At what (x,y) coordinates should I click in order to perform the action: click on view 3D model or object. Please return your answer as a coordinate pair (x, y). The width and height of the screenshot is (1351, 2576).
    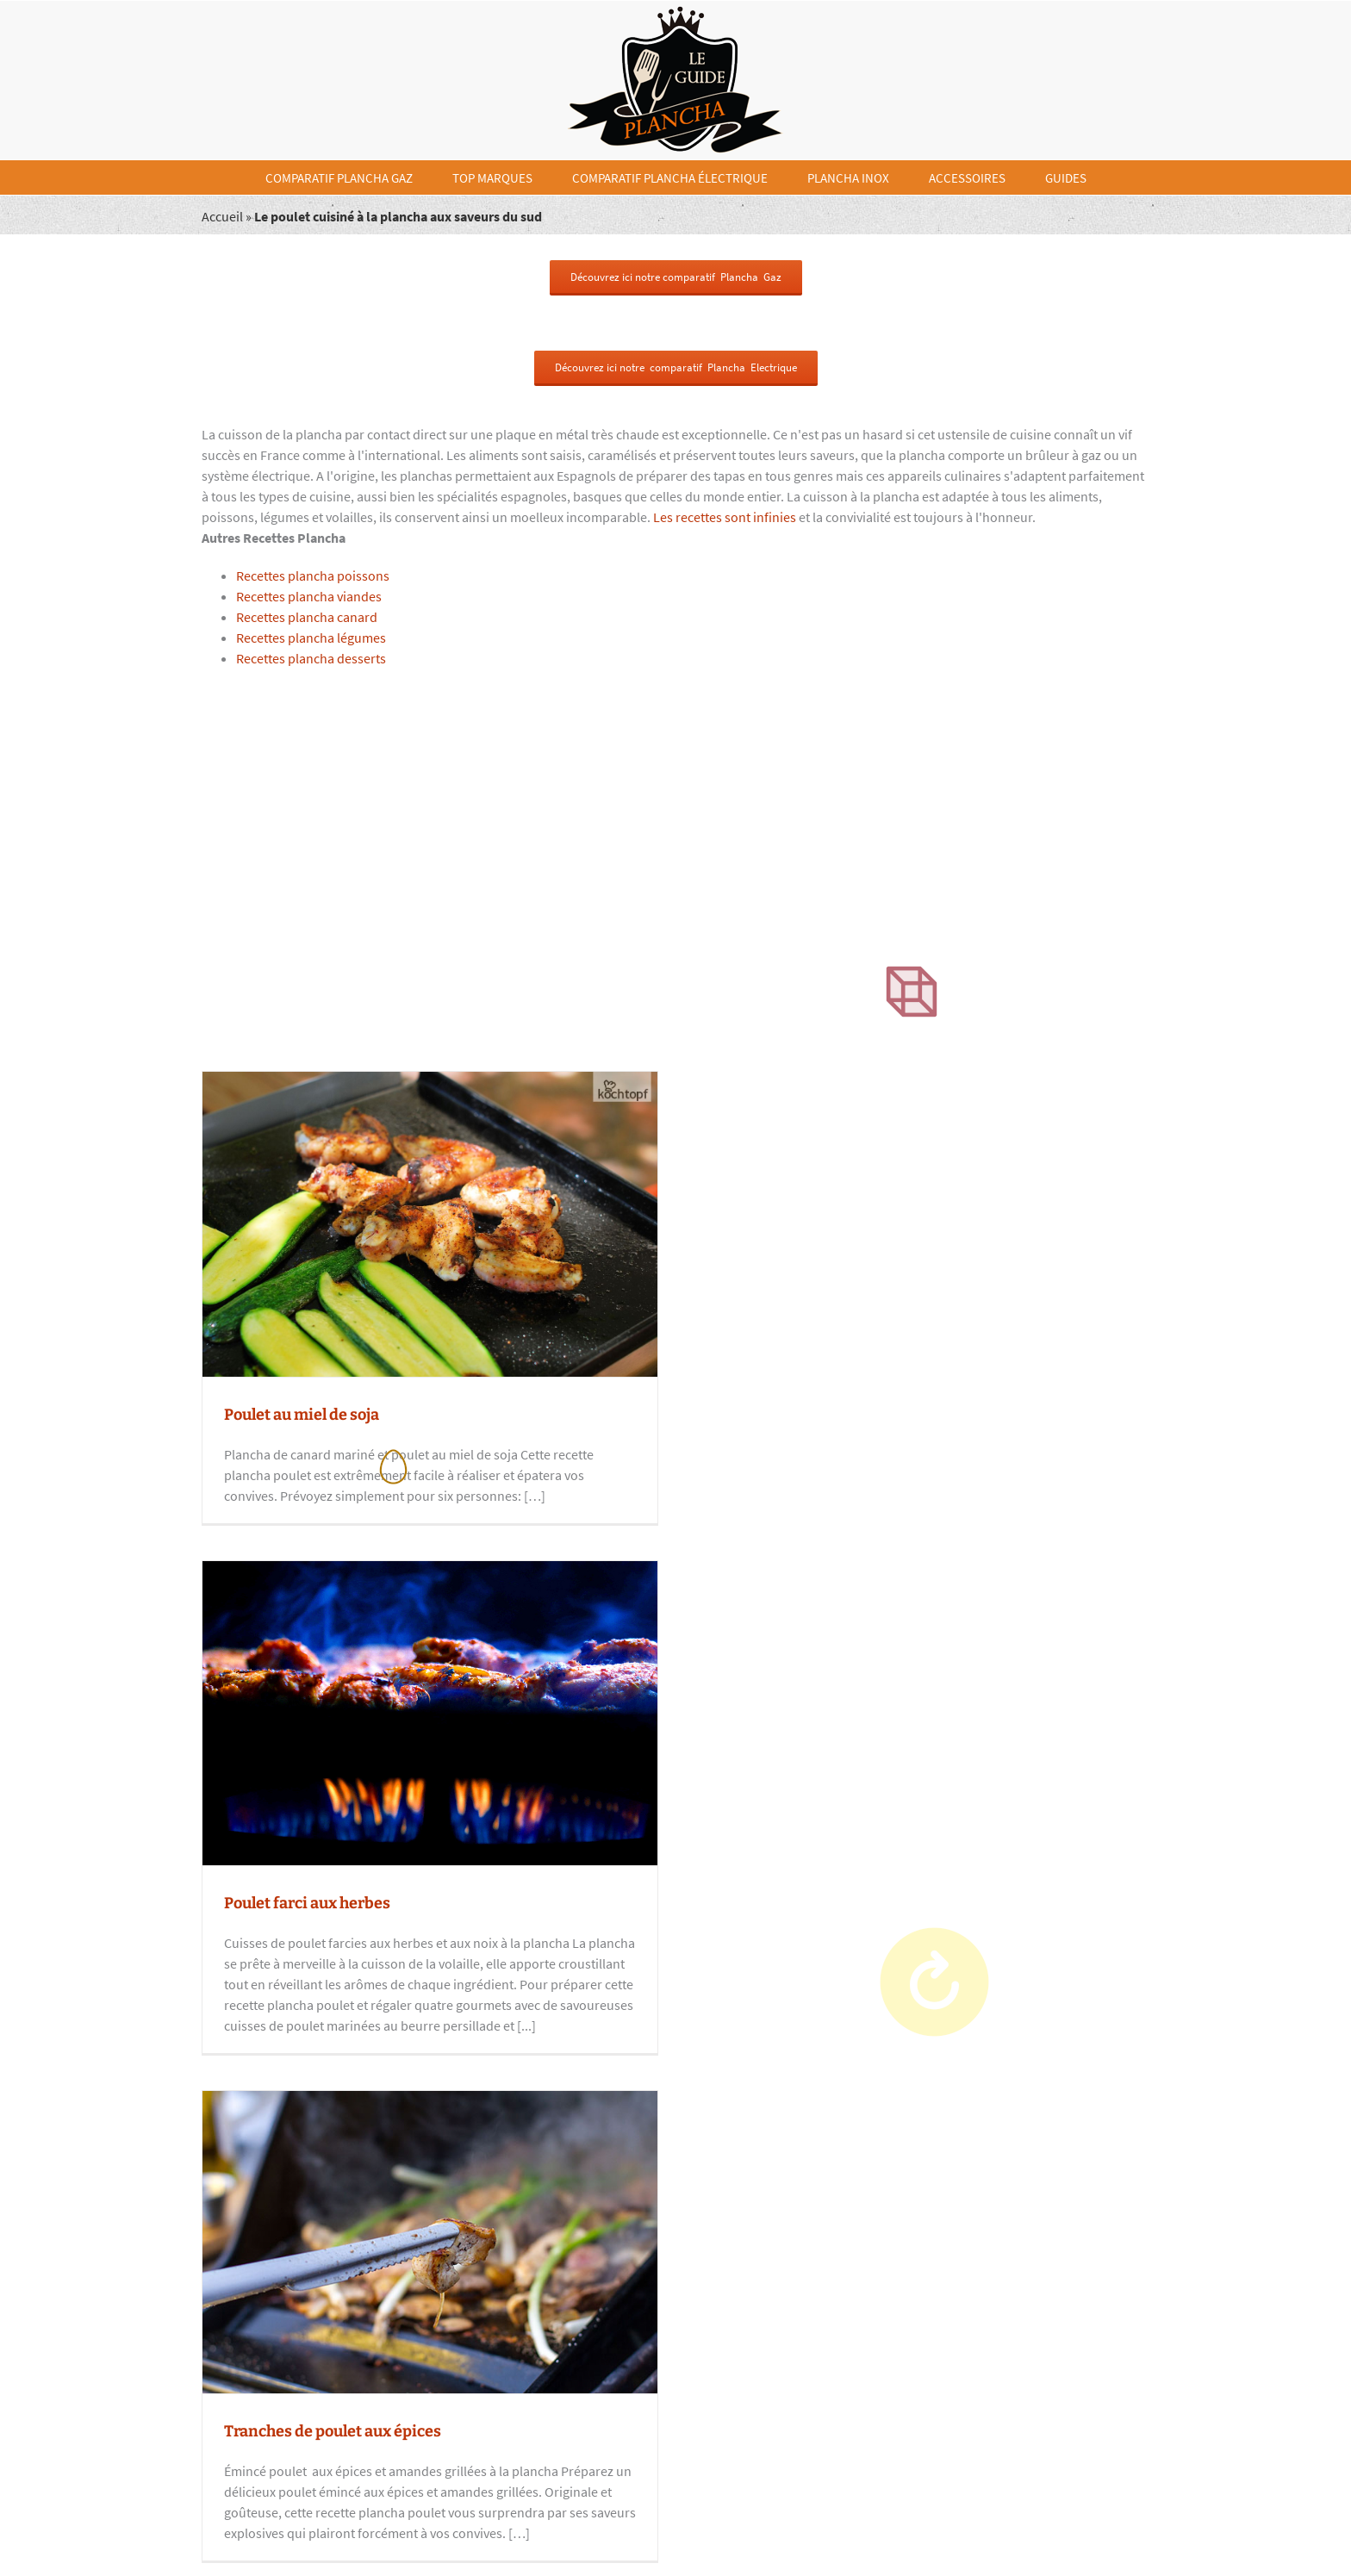
    Looking at the image, I should click on (912, 992).